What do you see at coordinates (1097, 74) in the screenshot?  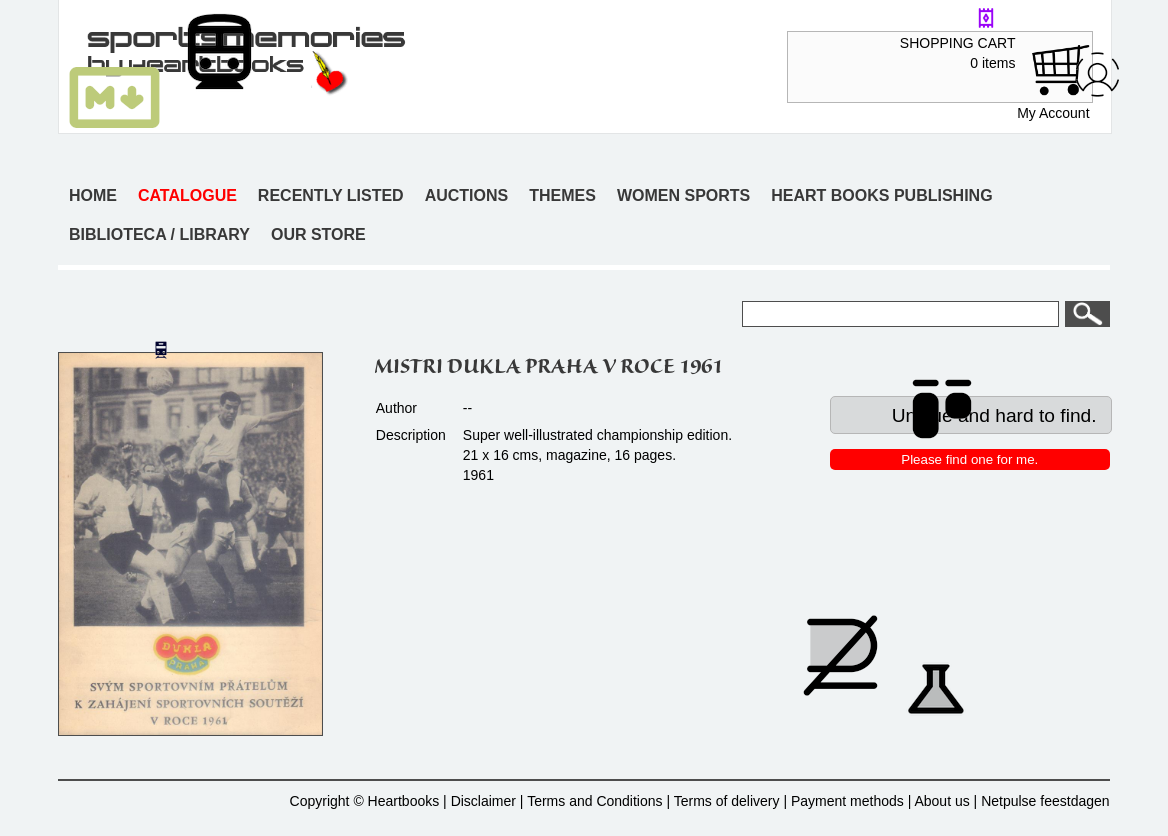 I see `user profile pending or incomplete` at bounding box center [1097, 74].